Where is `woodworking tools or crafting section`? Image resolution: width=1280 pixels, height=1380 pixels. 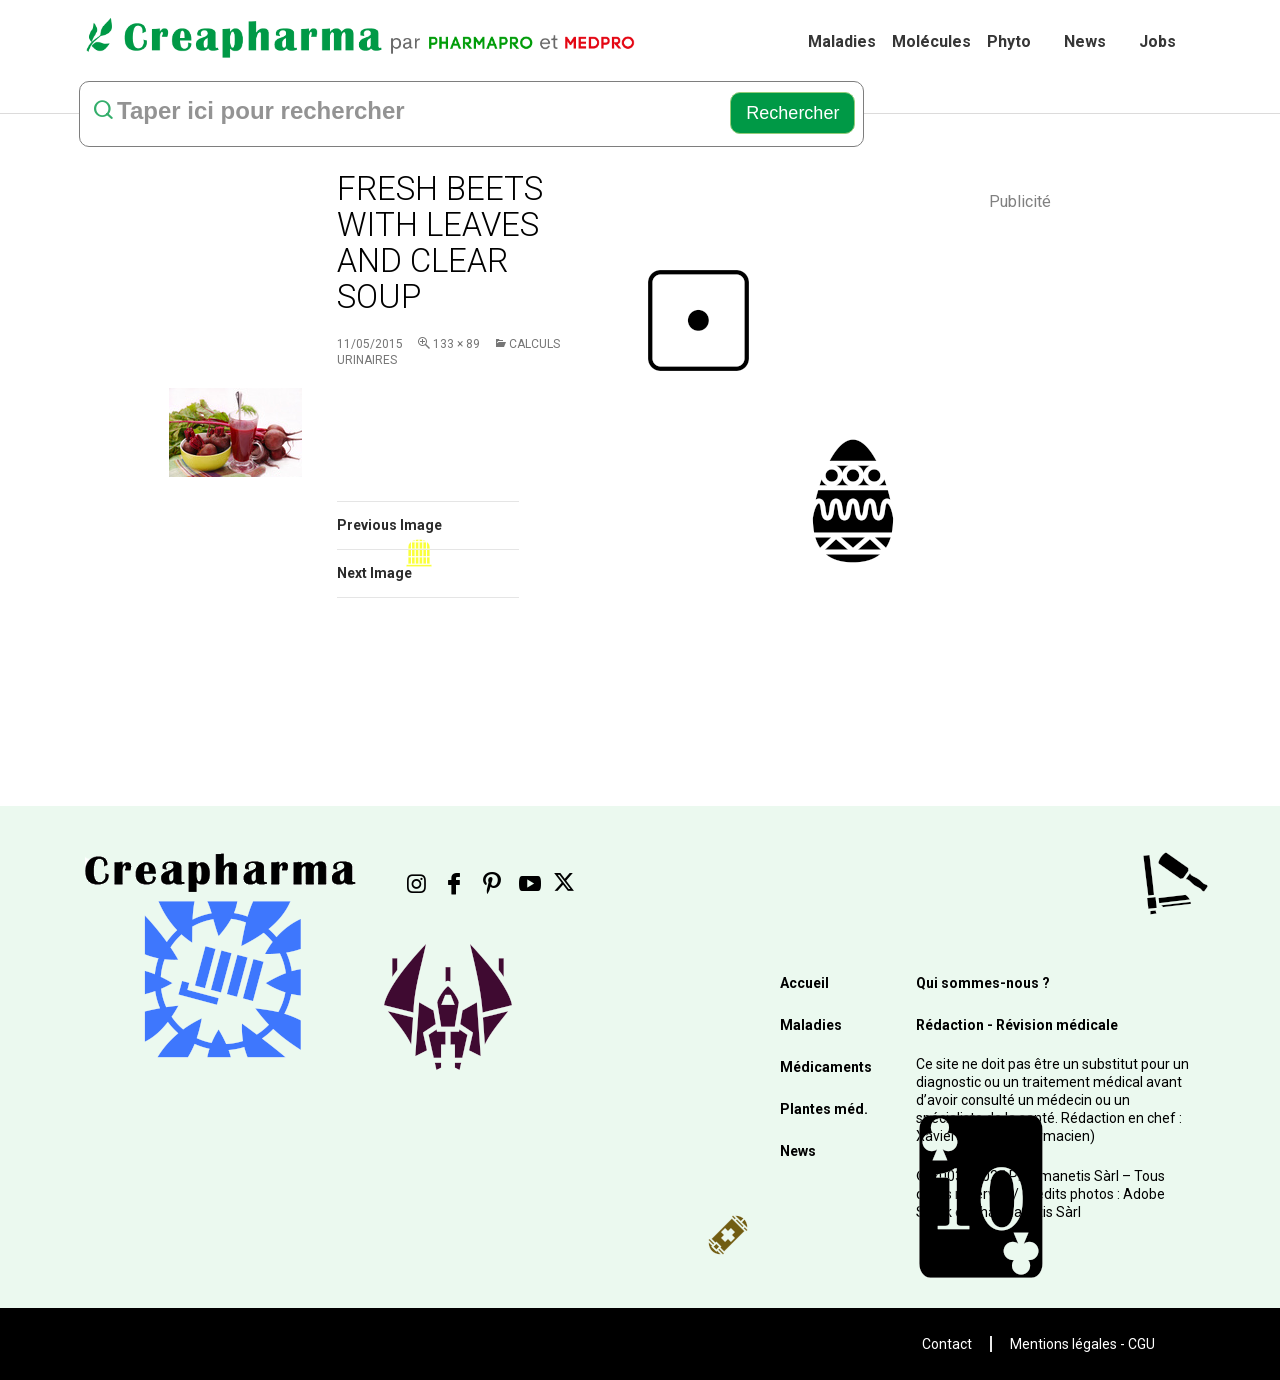
woodworking tools or crafting section is located at coordinates (1175, 883).